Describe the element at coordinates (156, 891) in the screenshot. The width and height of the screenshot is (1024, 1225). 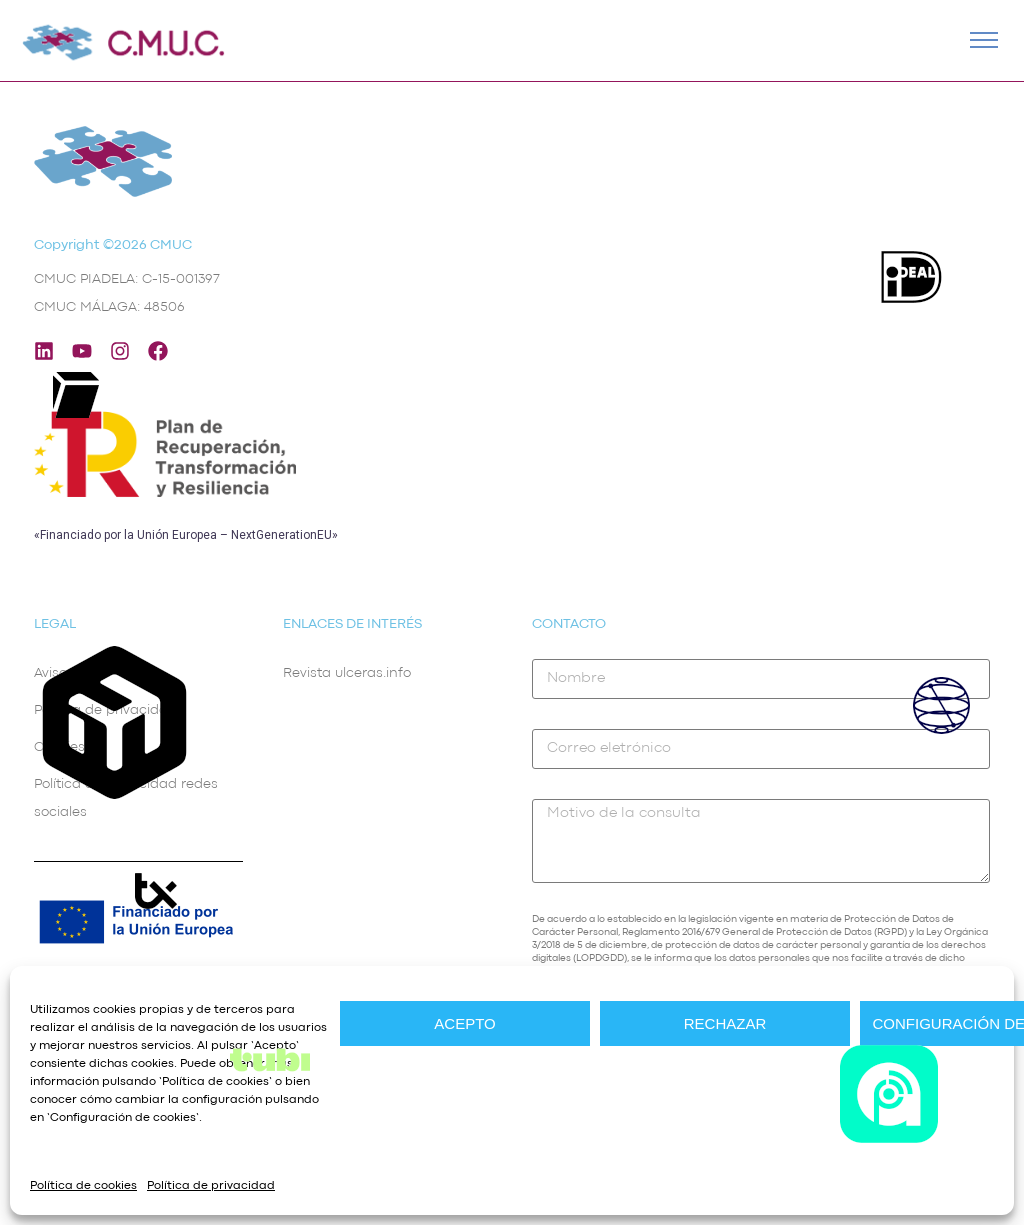
I see `transifex localization platform logo` at that location.